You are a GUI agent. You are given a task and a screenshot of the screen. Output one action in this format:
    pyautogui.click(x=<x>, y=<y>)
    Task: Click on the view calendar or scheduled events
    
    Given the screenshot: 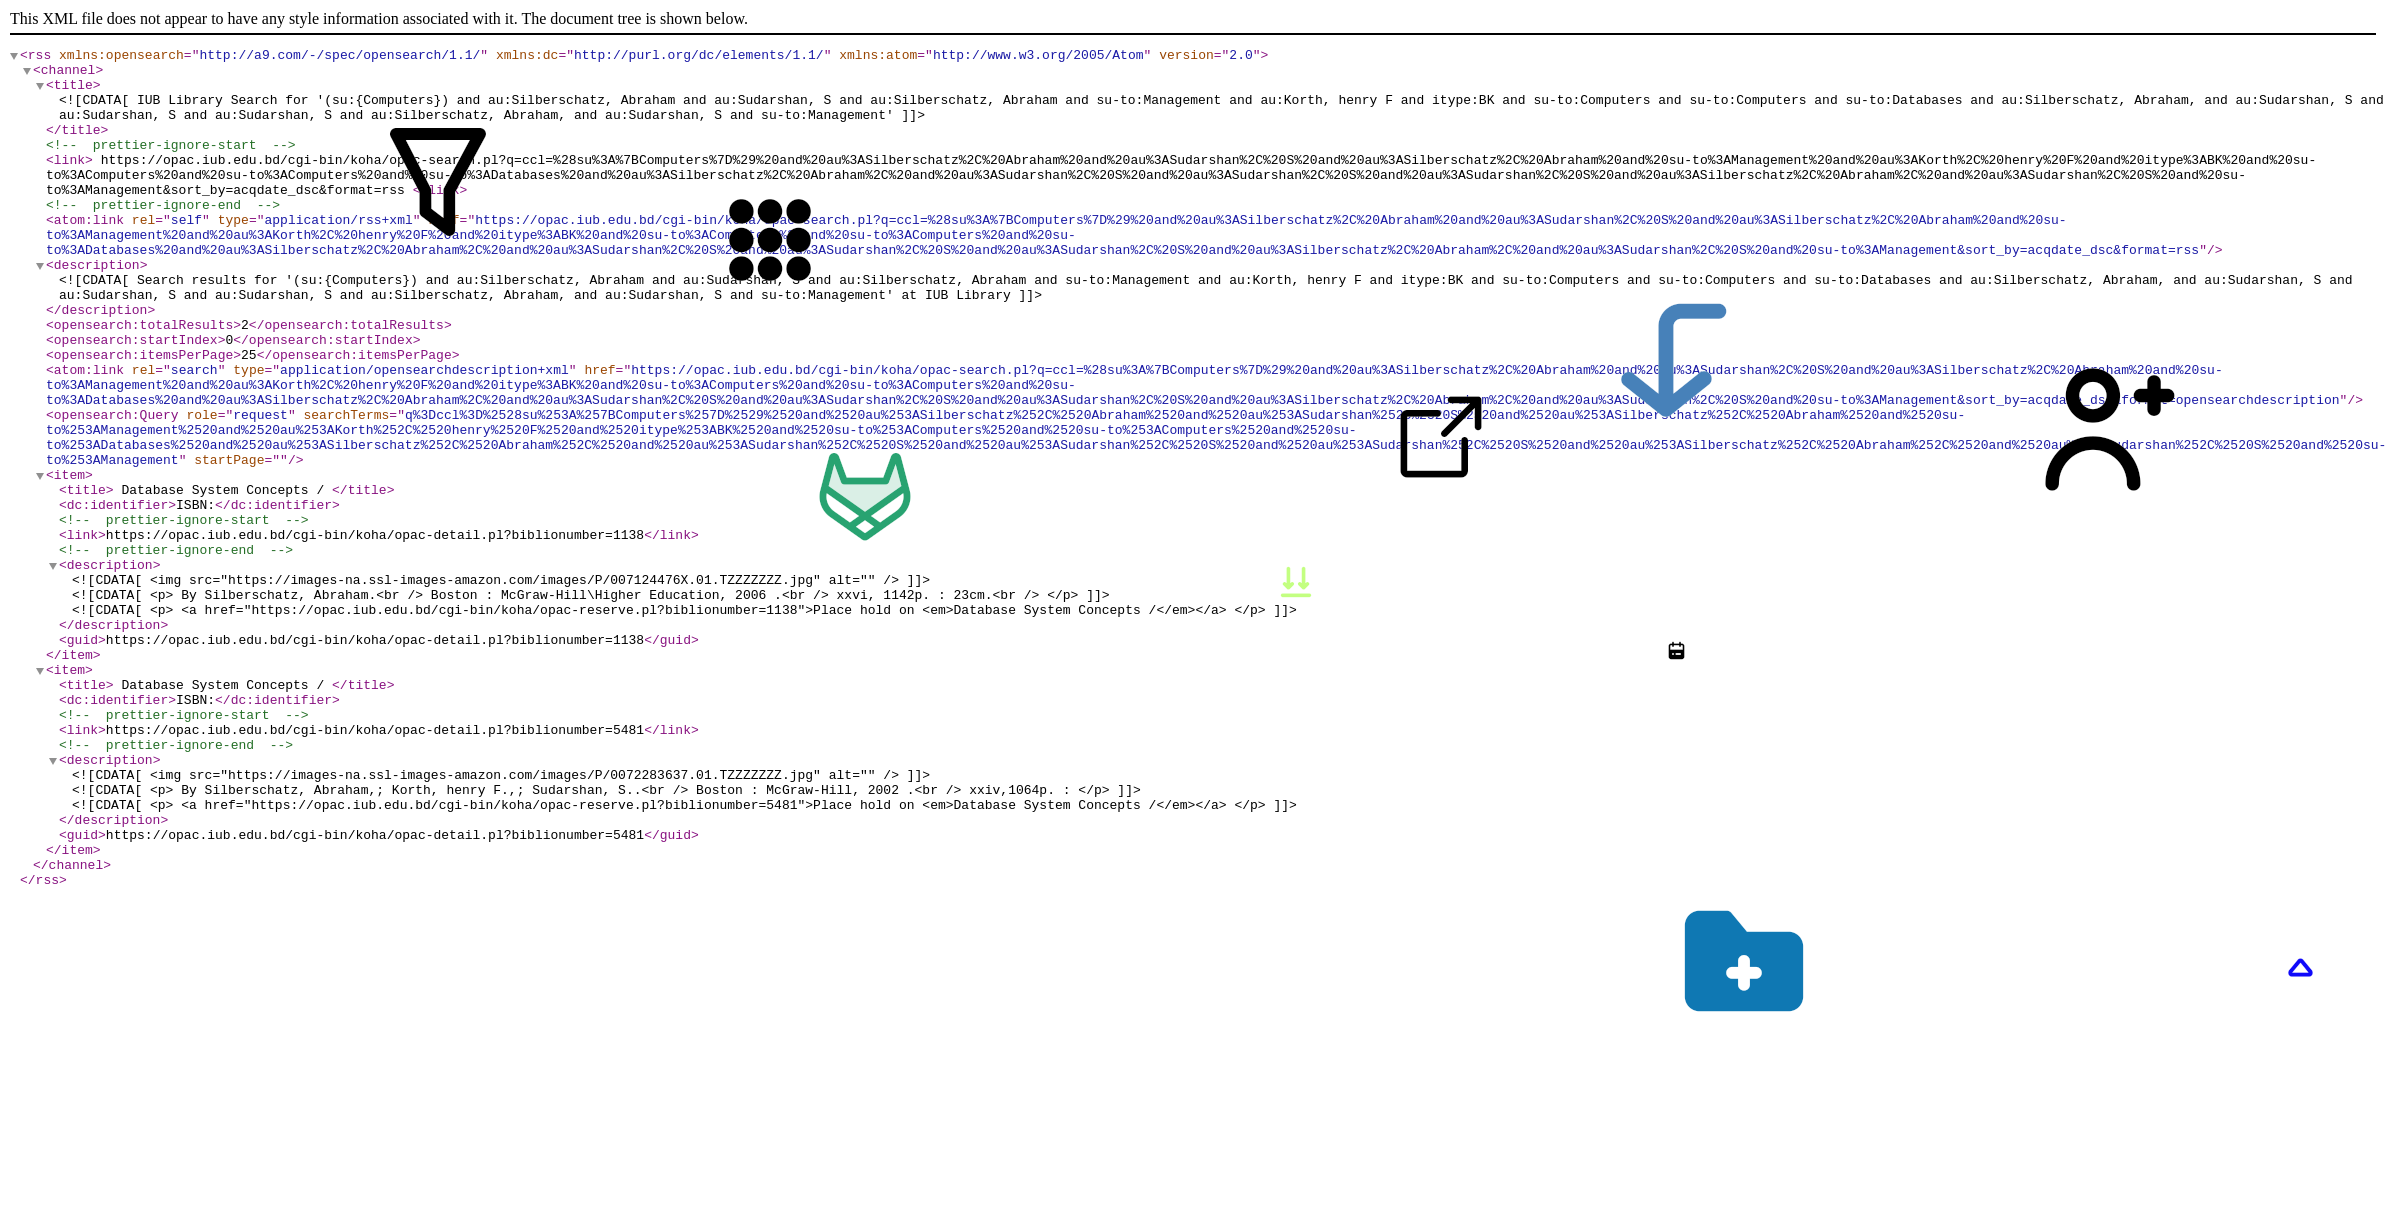 What is the action you would take?
    pyautogui.click(x=1676, y=650)
    